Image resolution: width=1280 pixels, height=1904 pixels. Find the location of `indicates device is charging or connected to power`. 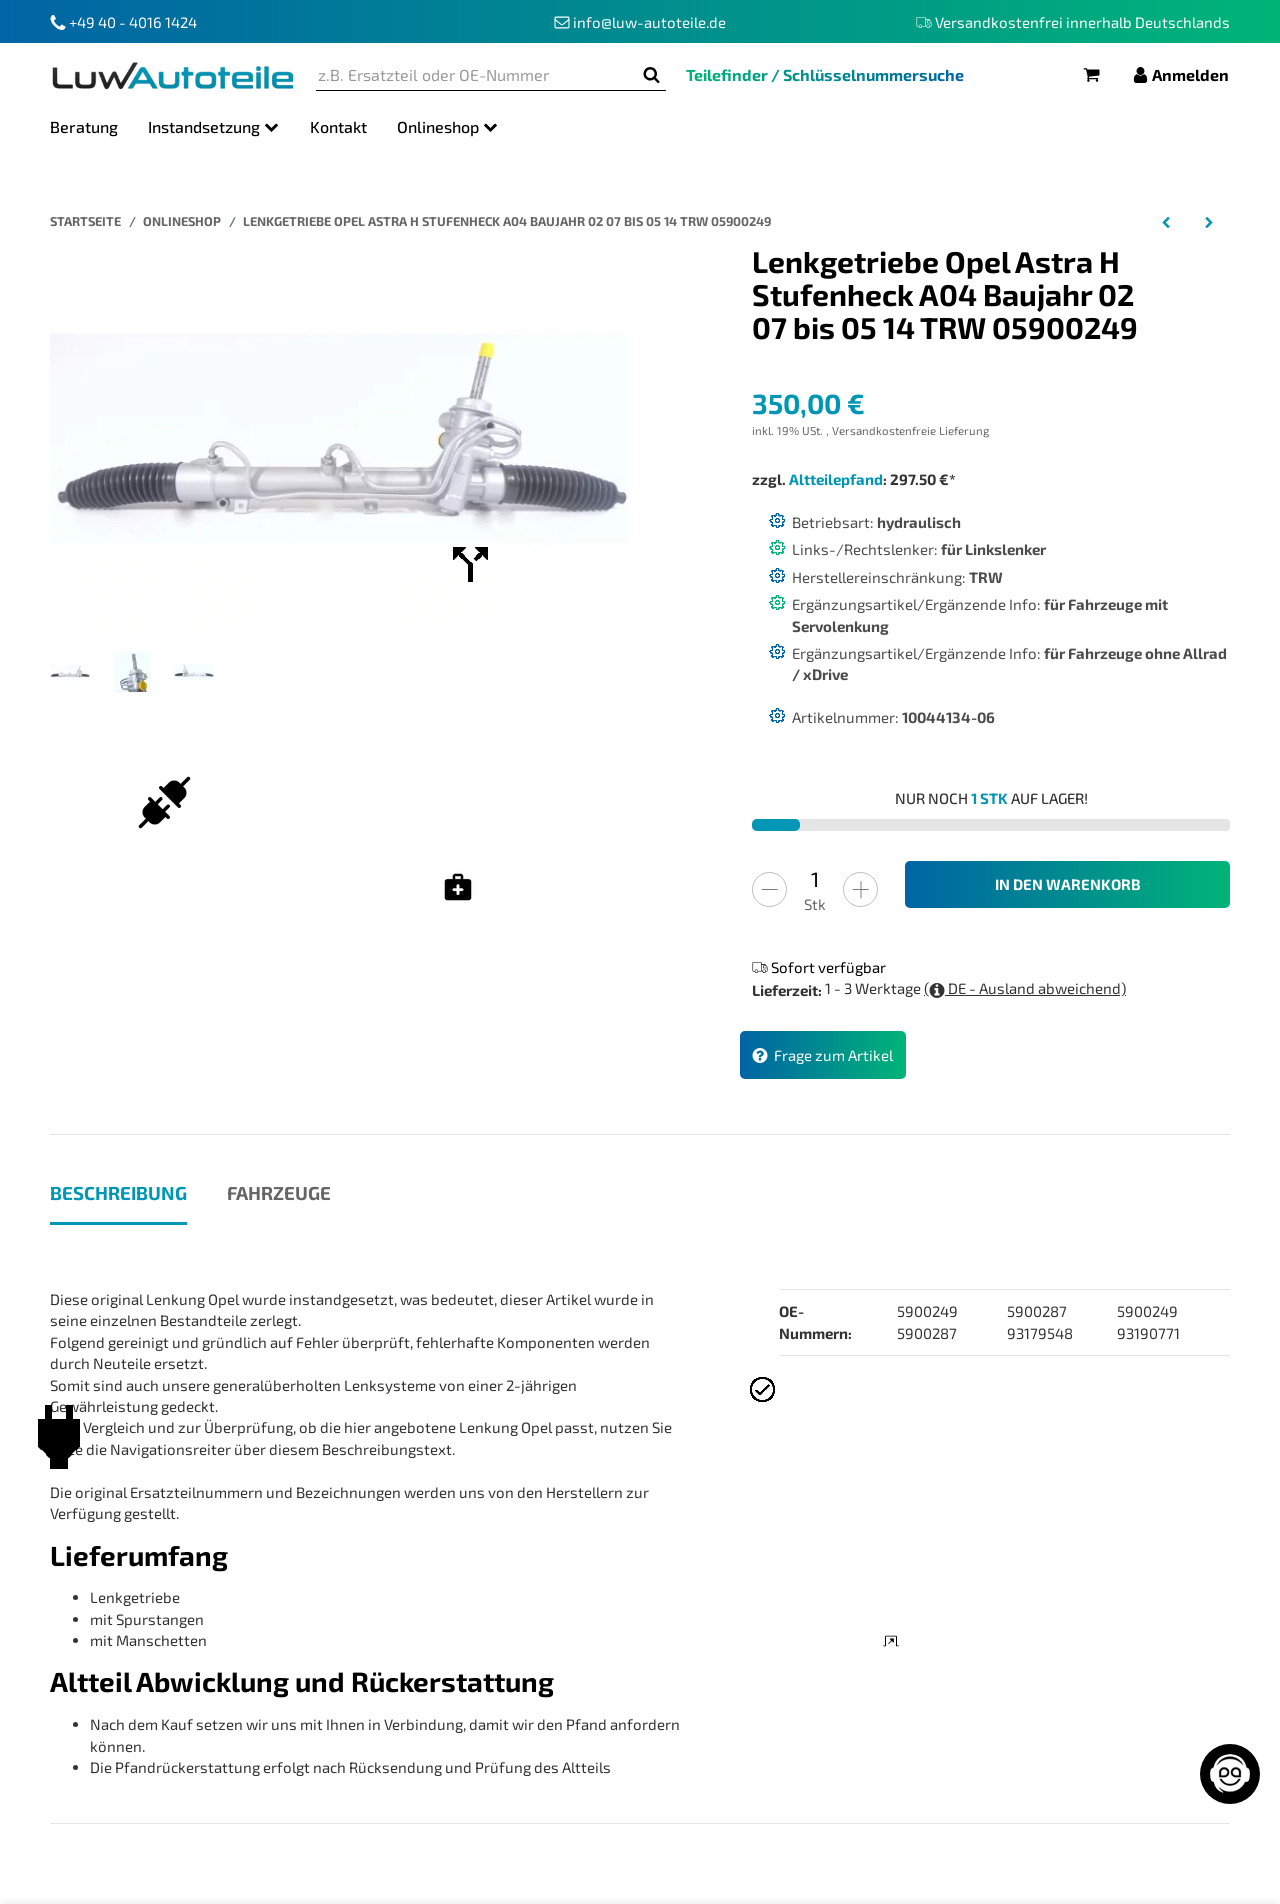

indicates device is charging or connected to power is located at coordinates (59, 1437).